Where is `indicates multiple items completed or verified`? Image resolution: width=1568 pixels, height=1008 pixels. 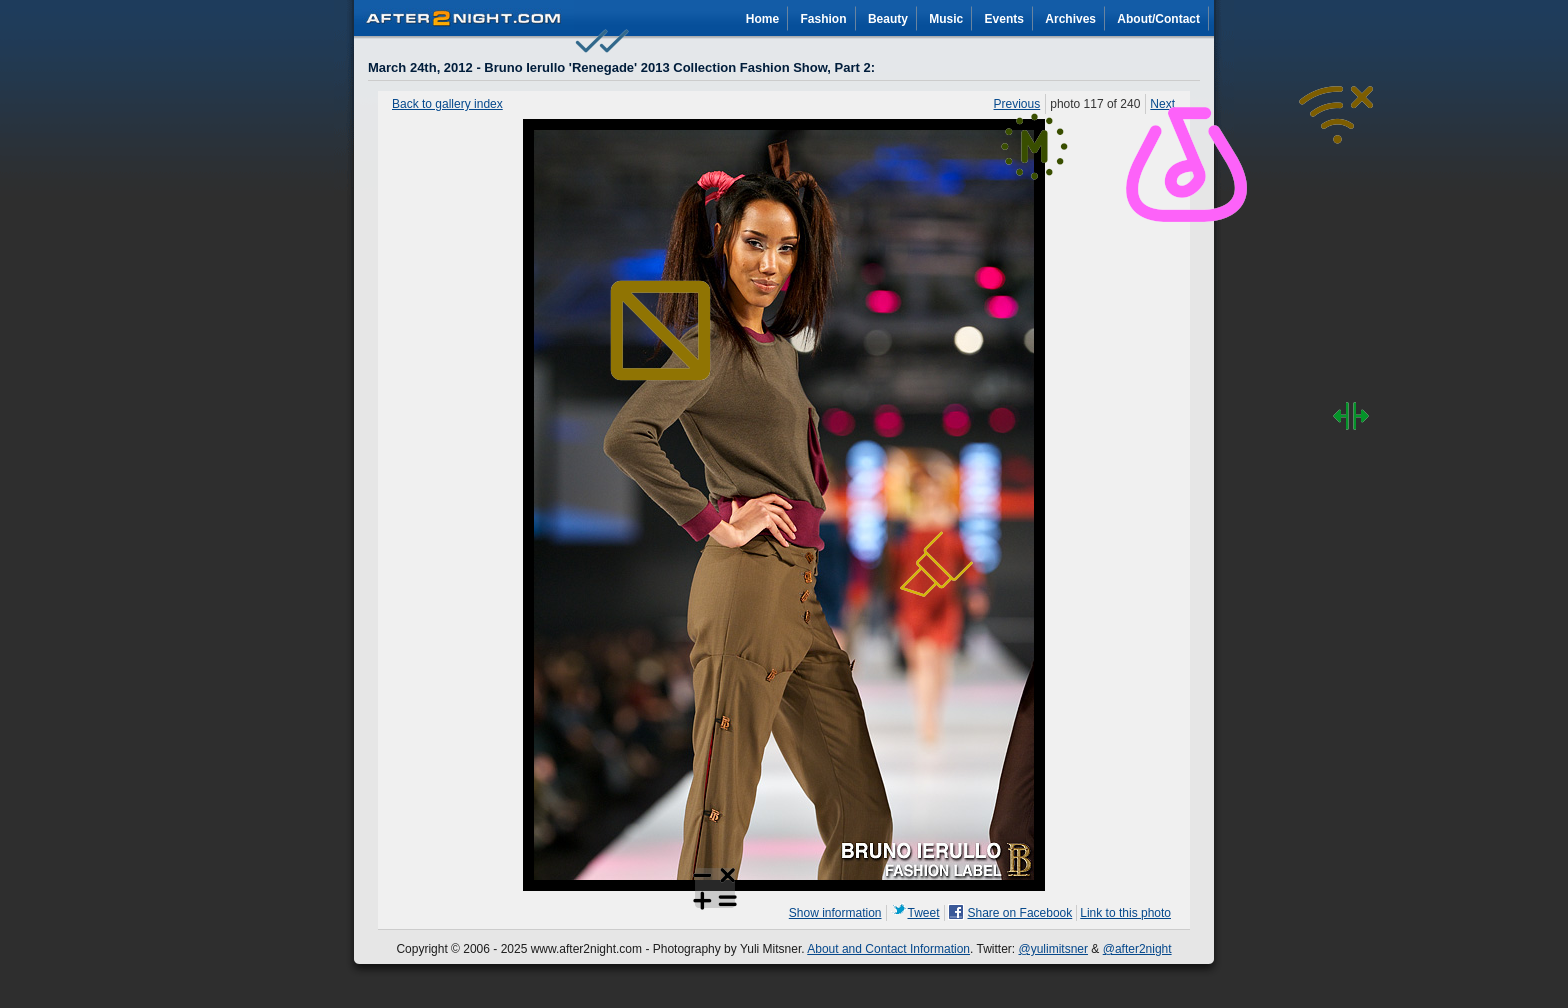
indicates multiple items completed or verified is located at coordinates (602, 42).